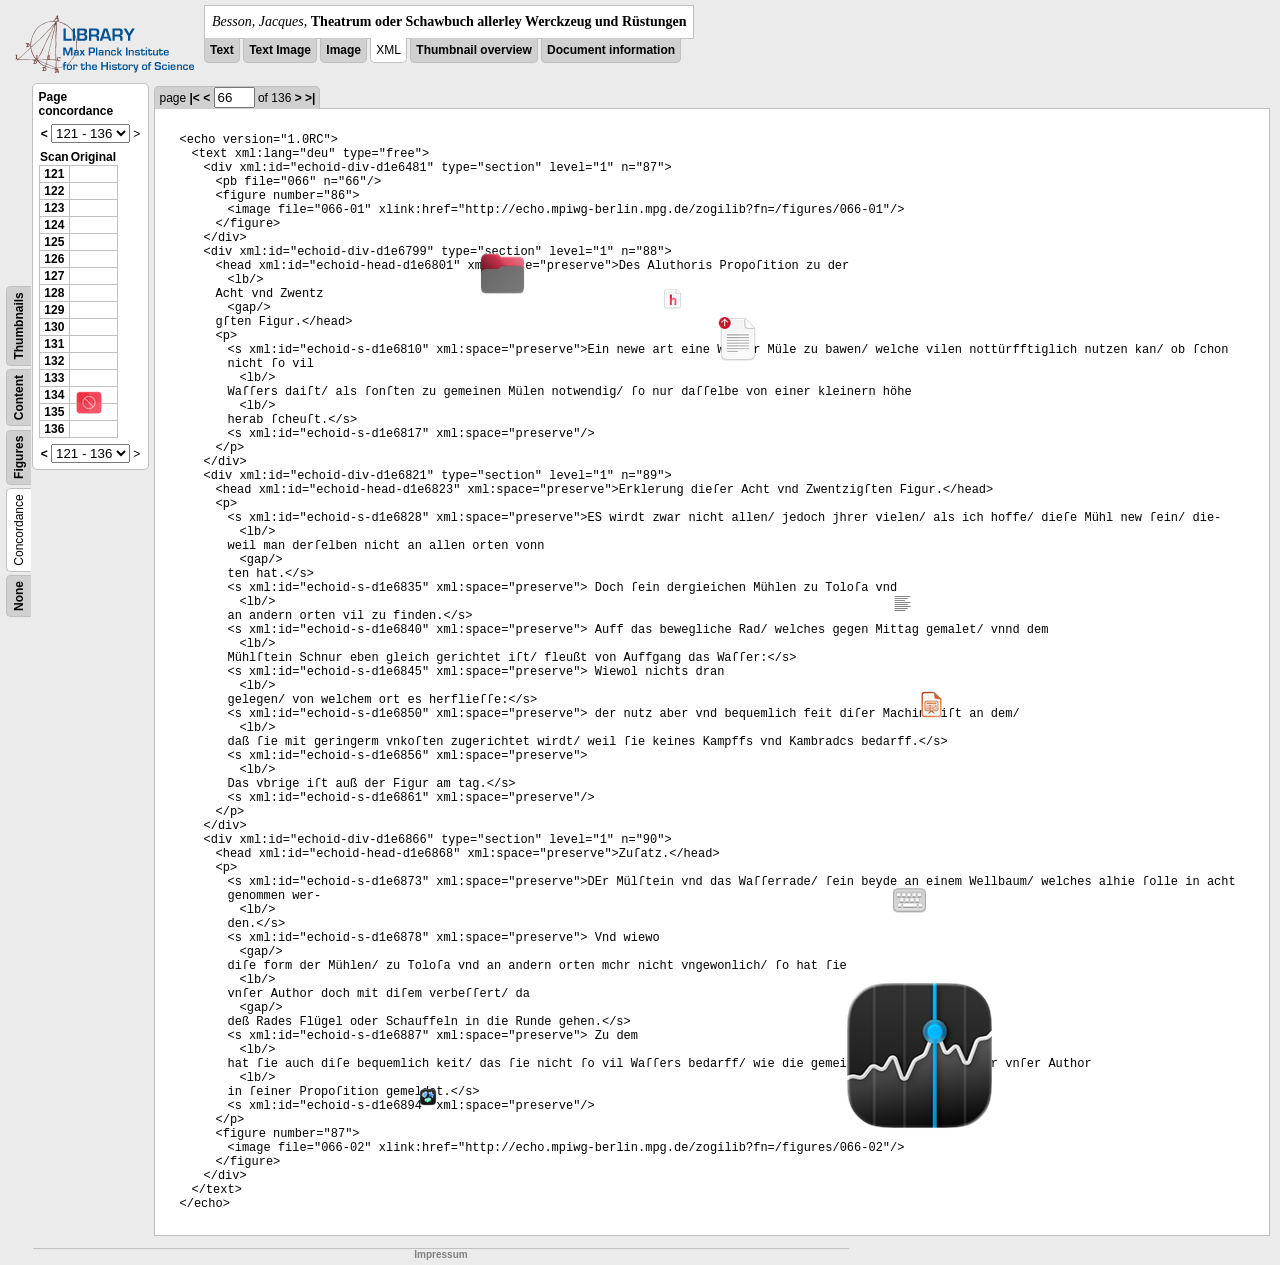 Image resolution: width=1280 pixels, height=1265 pixels. I want to click on open folder containing files, so click(502, 273).